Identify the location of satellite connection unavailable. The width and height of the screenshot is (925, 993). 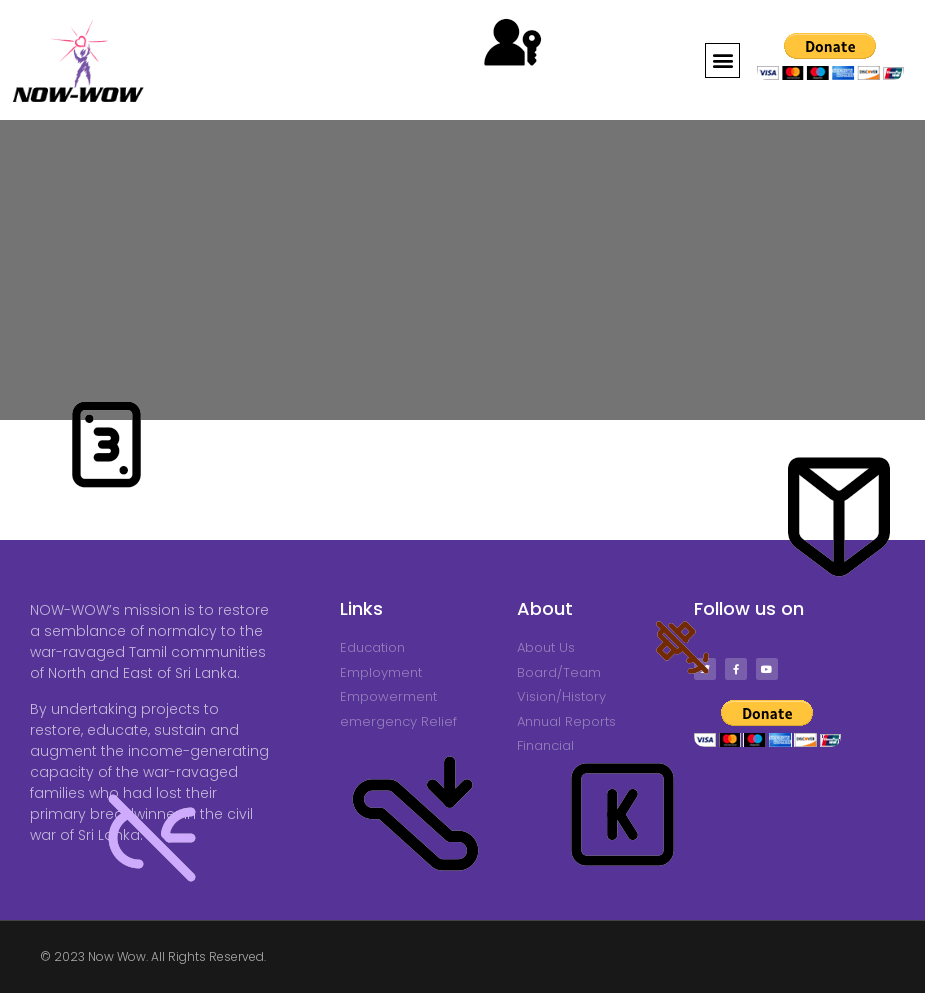
(682, 647).